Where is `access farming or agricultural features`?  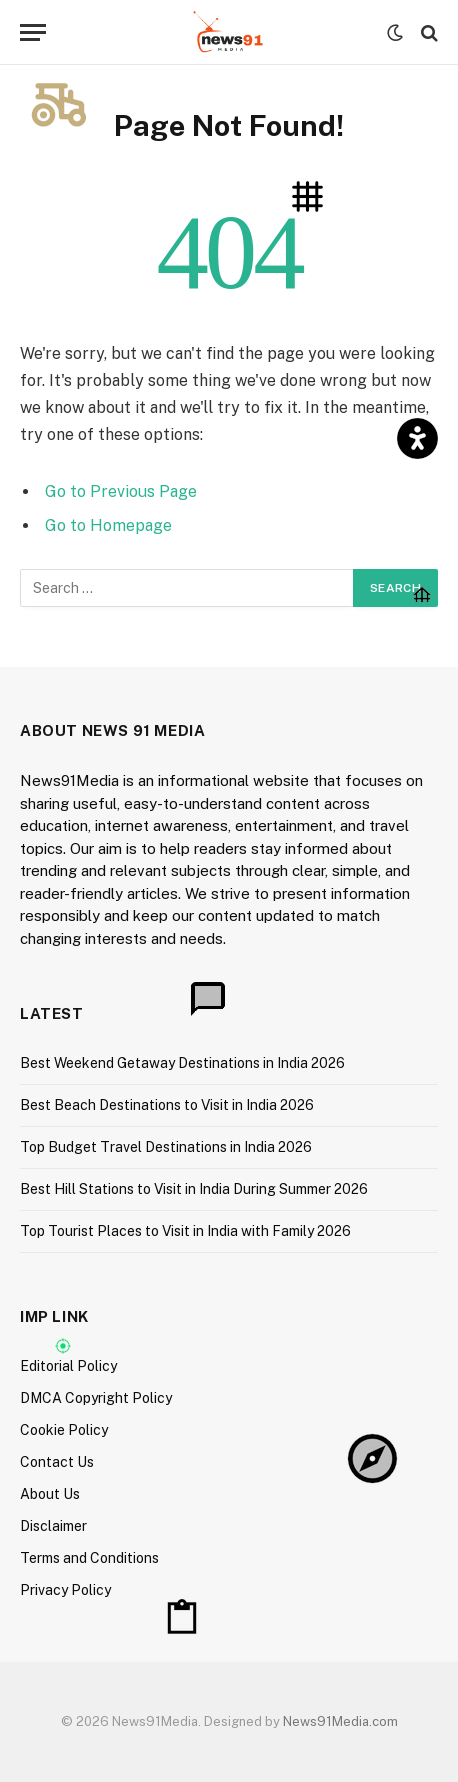
access farming or agricultural features is located at coordinates (58, 104).